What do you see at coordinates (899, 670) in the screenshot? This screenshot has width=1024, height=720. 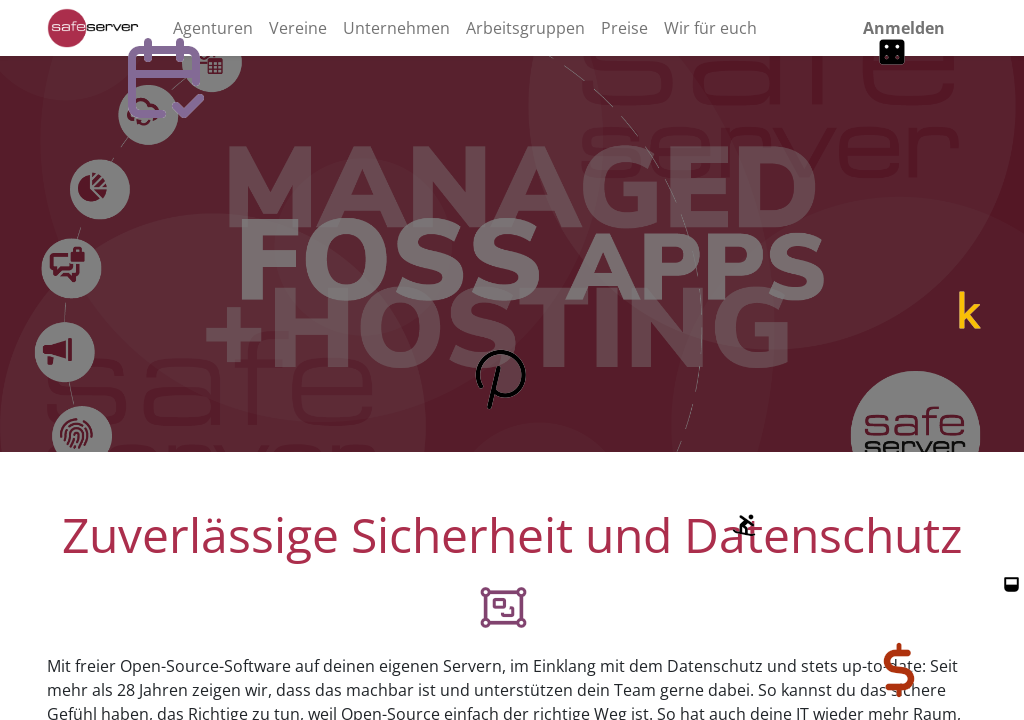 I see `view pricing or payment options` at bounding box center [899, 670].